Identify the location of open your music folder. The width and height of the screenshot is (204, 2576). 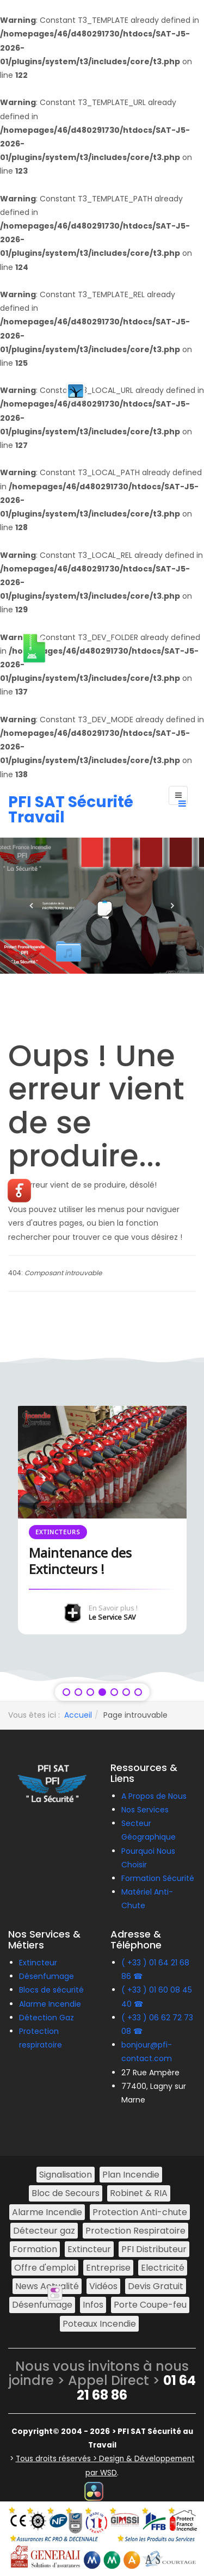
(69, 951).